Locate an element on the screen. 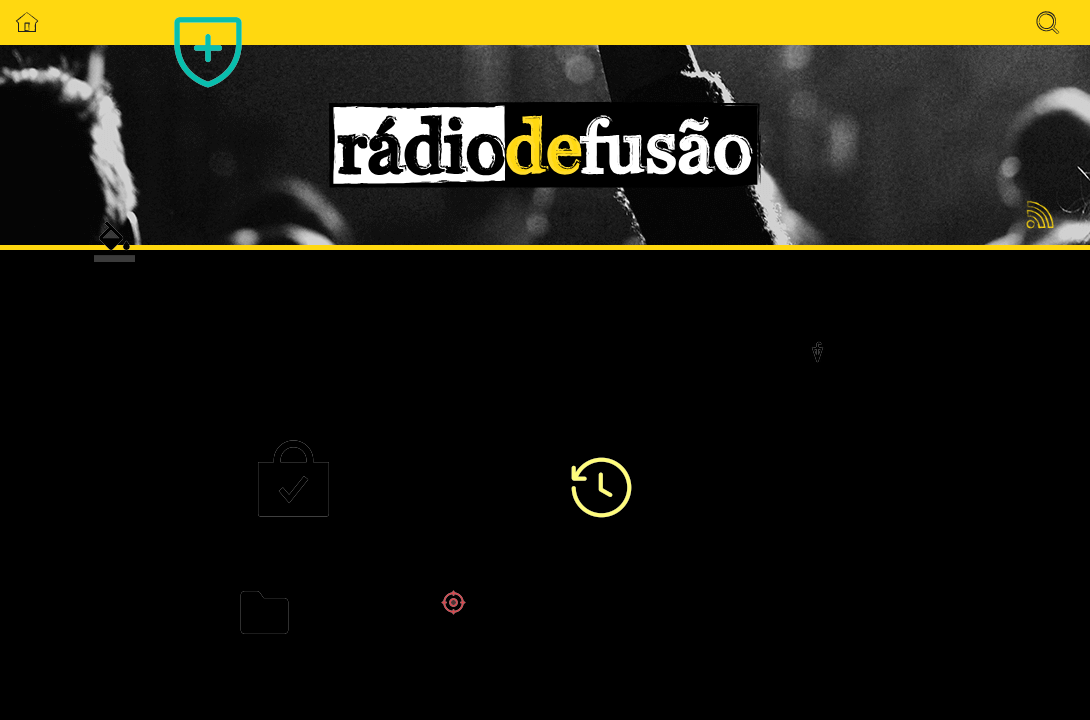 The height and width of the screenshot is (720, 1090). add new security protection is located at coordinates (208, 48).